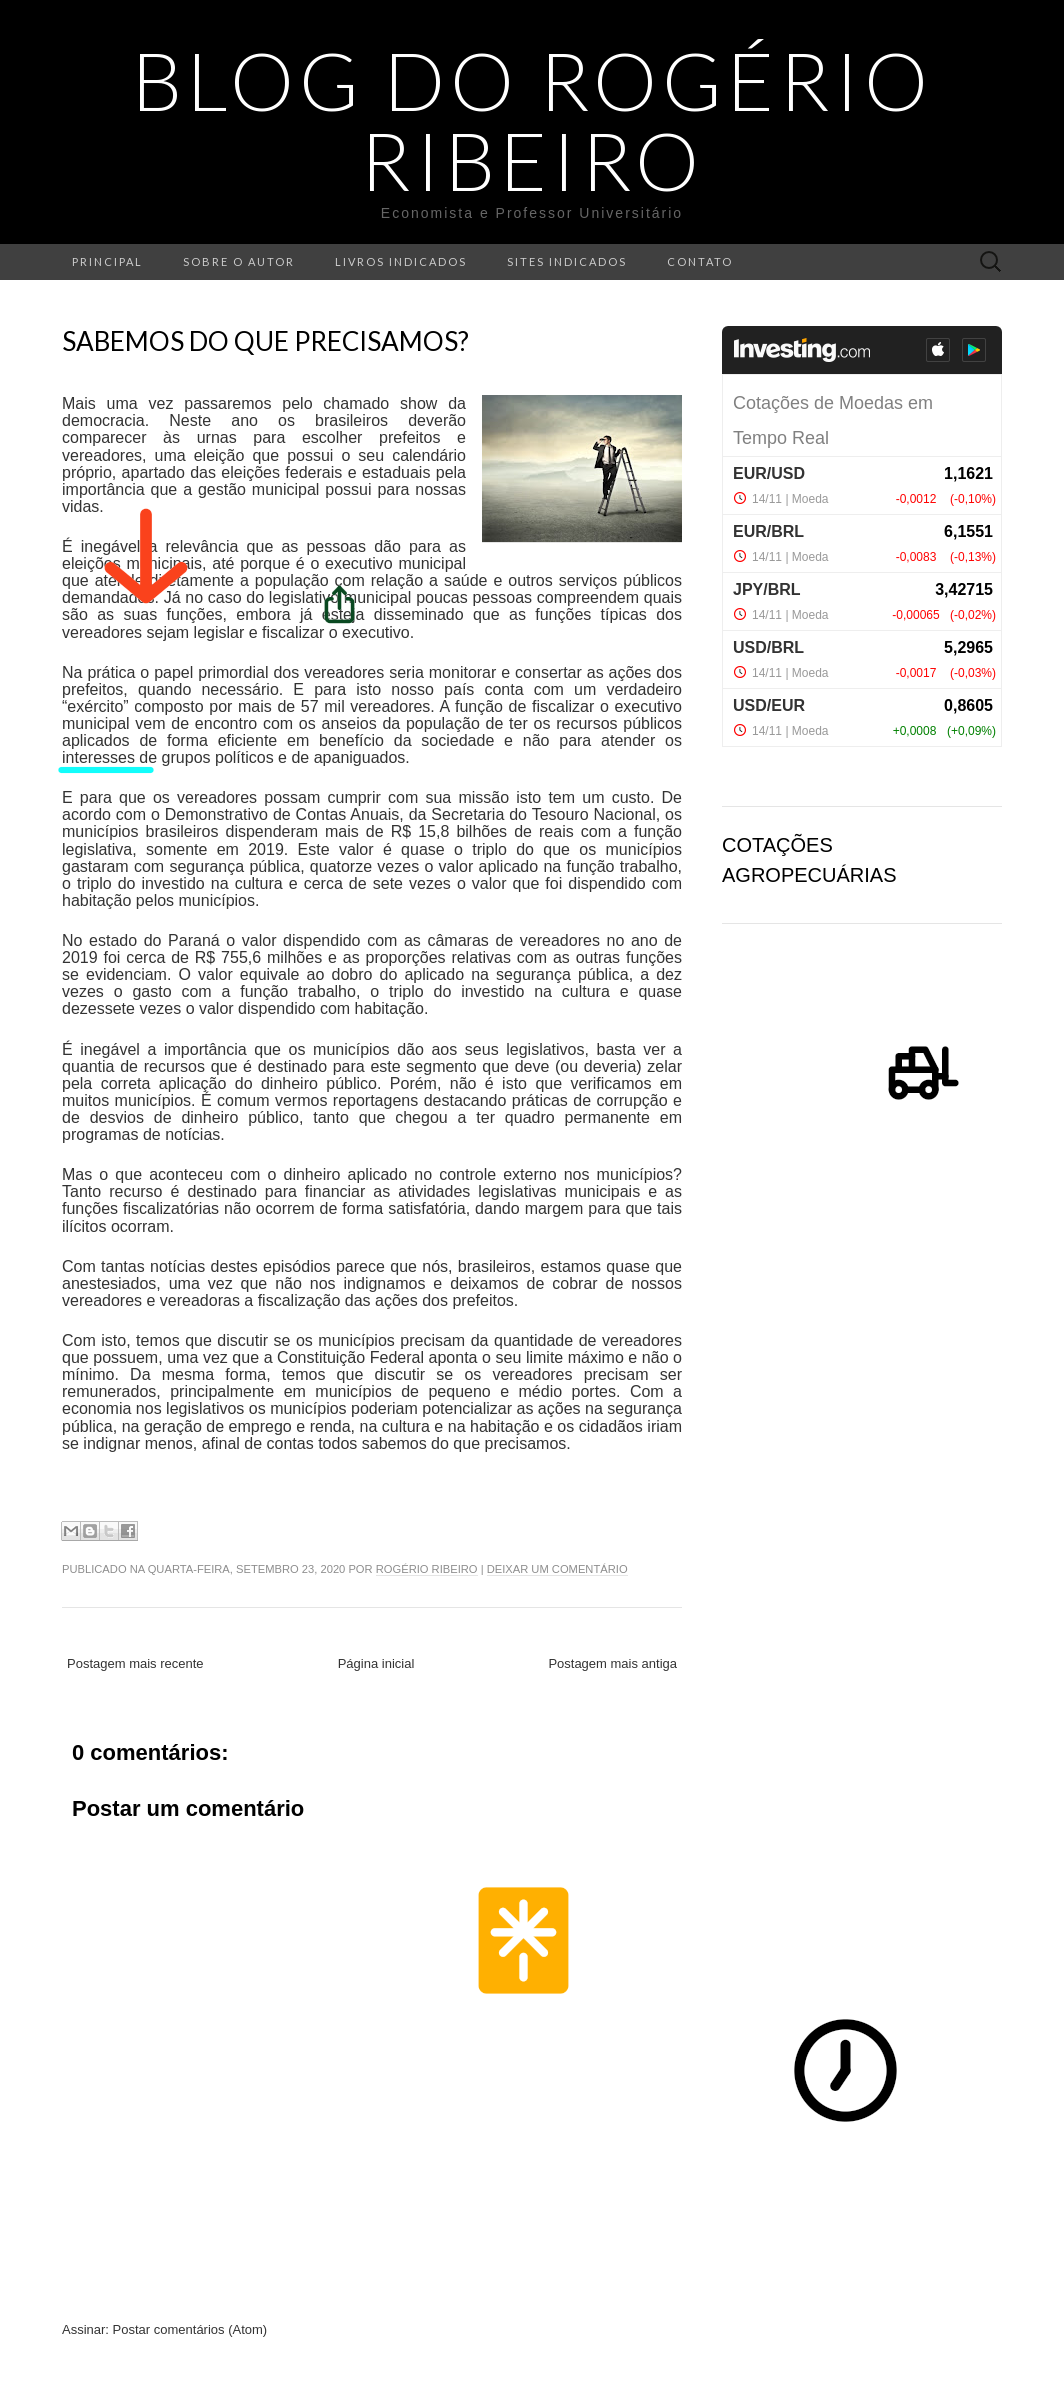 This screenshot has height=2387, width=1064. What do you see at coordinates (922, 1073) in the screenshot?
I see `access warehouse or inventory management` at bounding box center [922, 1073].